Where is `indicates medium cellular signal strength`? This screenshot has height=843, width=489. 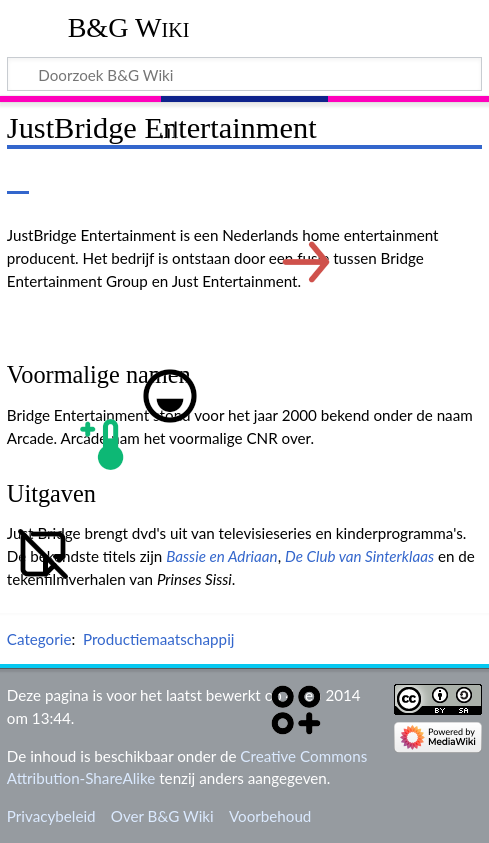
indicates medium cellular signal strength is located at coordinates (177, 125).